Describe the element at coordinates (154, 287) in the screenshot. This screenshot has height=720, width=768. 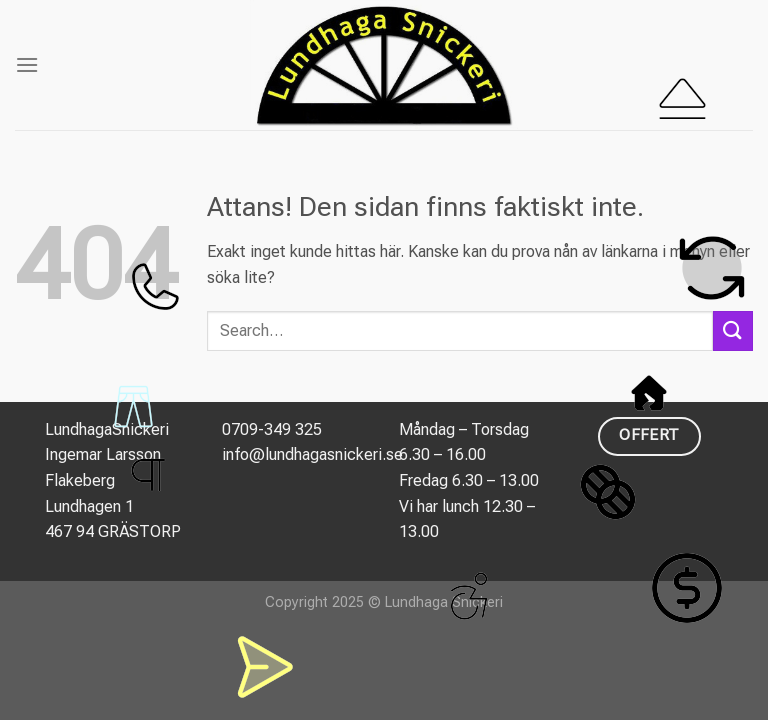
I see `make a phone call` at that location.